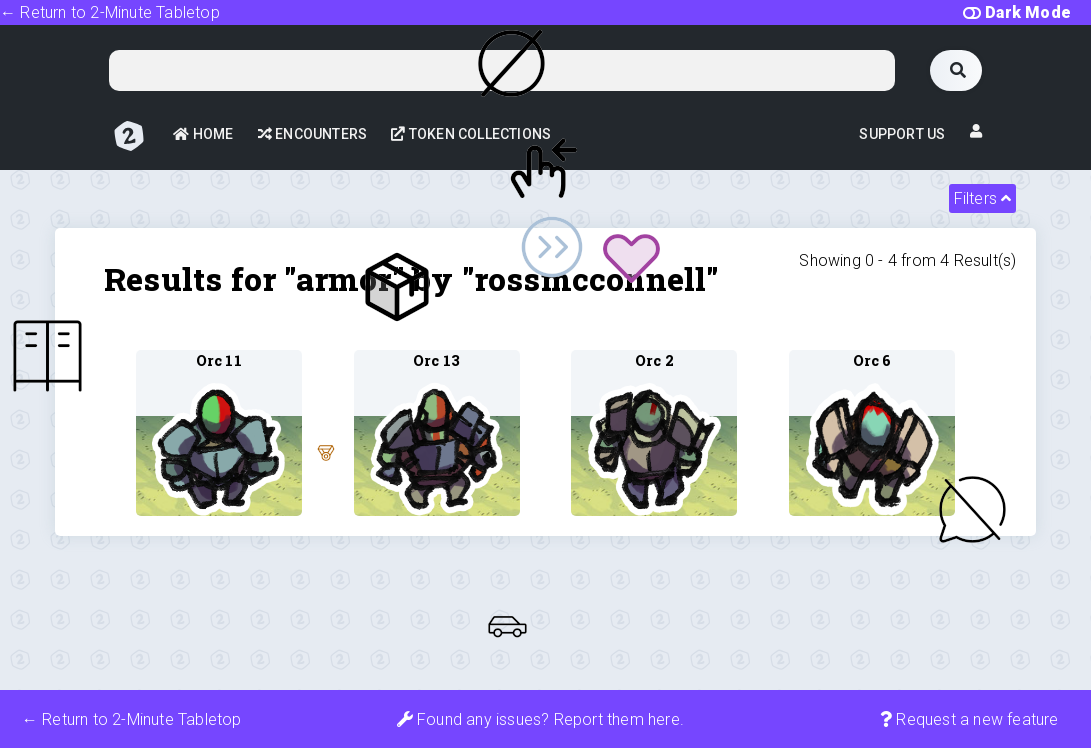 This screenshot has height=748, width=1091. I want to click on skip forward or advance to next item, so click(552, 247).